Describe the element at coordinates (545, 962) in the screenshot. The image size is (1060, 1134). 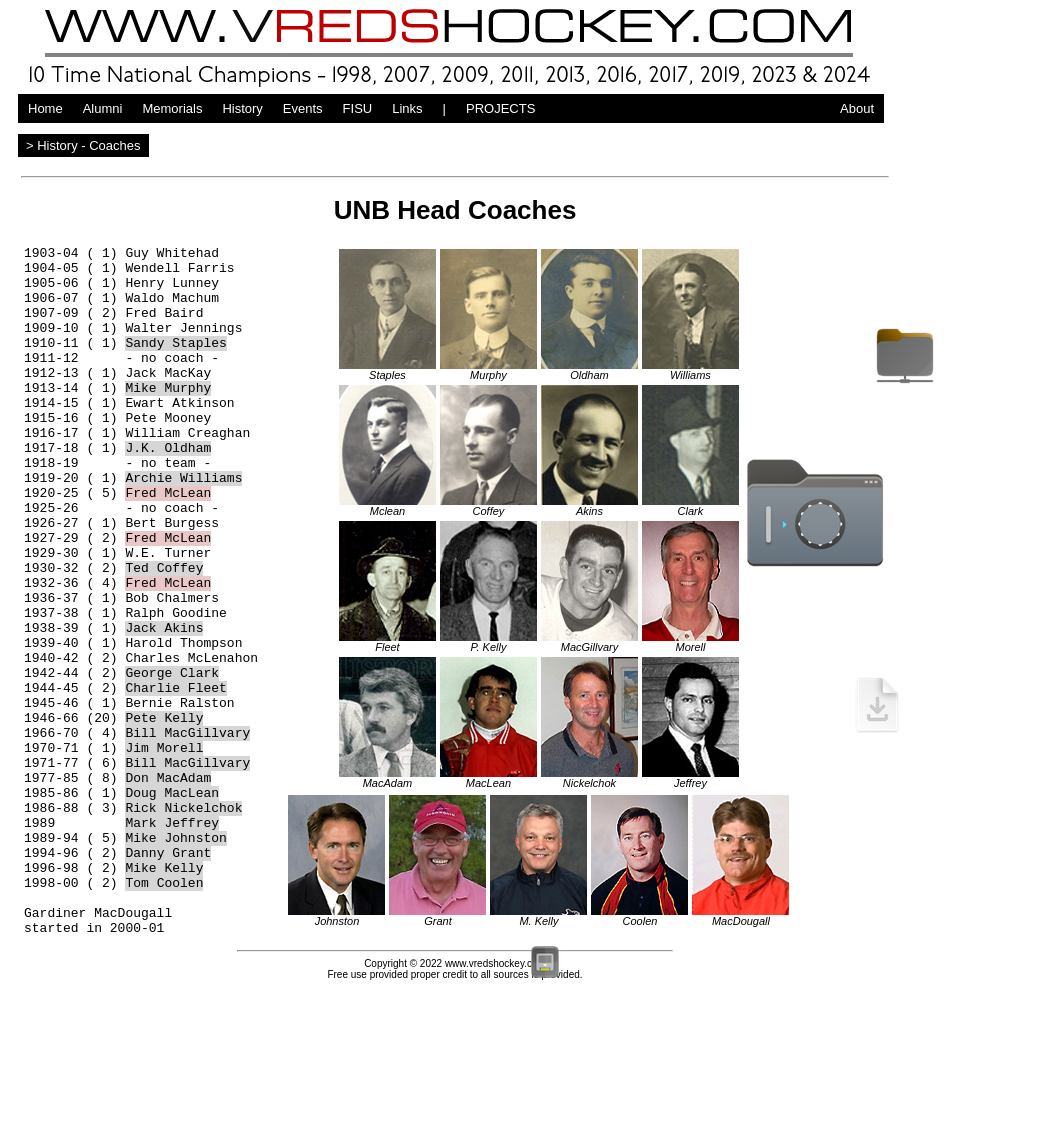
I see `gameboy rom file type indicator` at that location.